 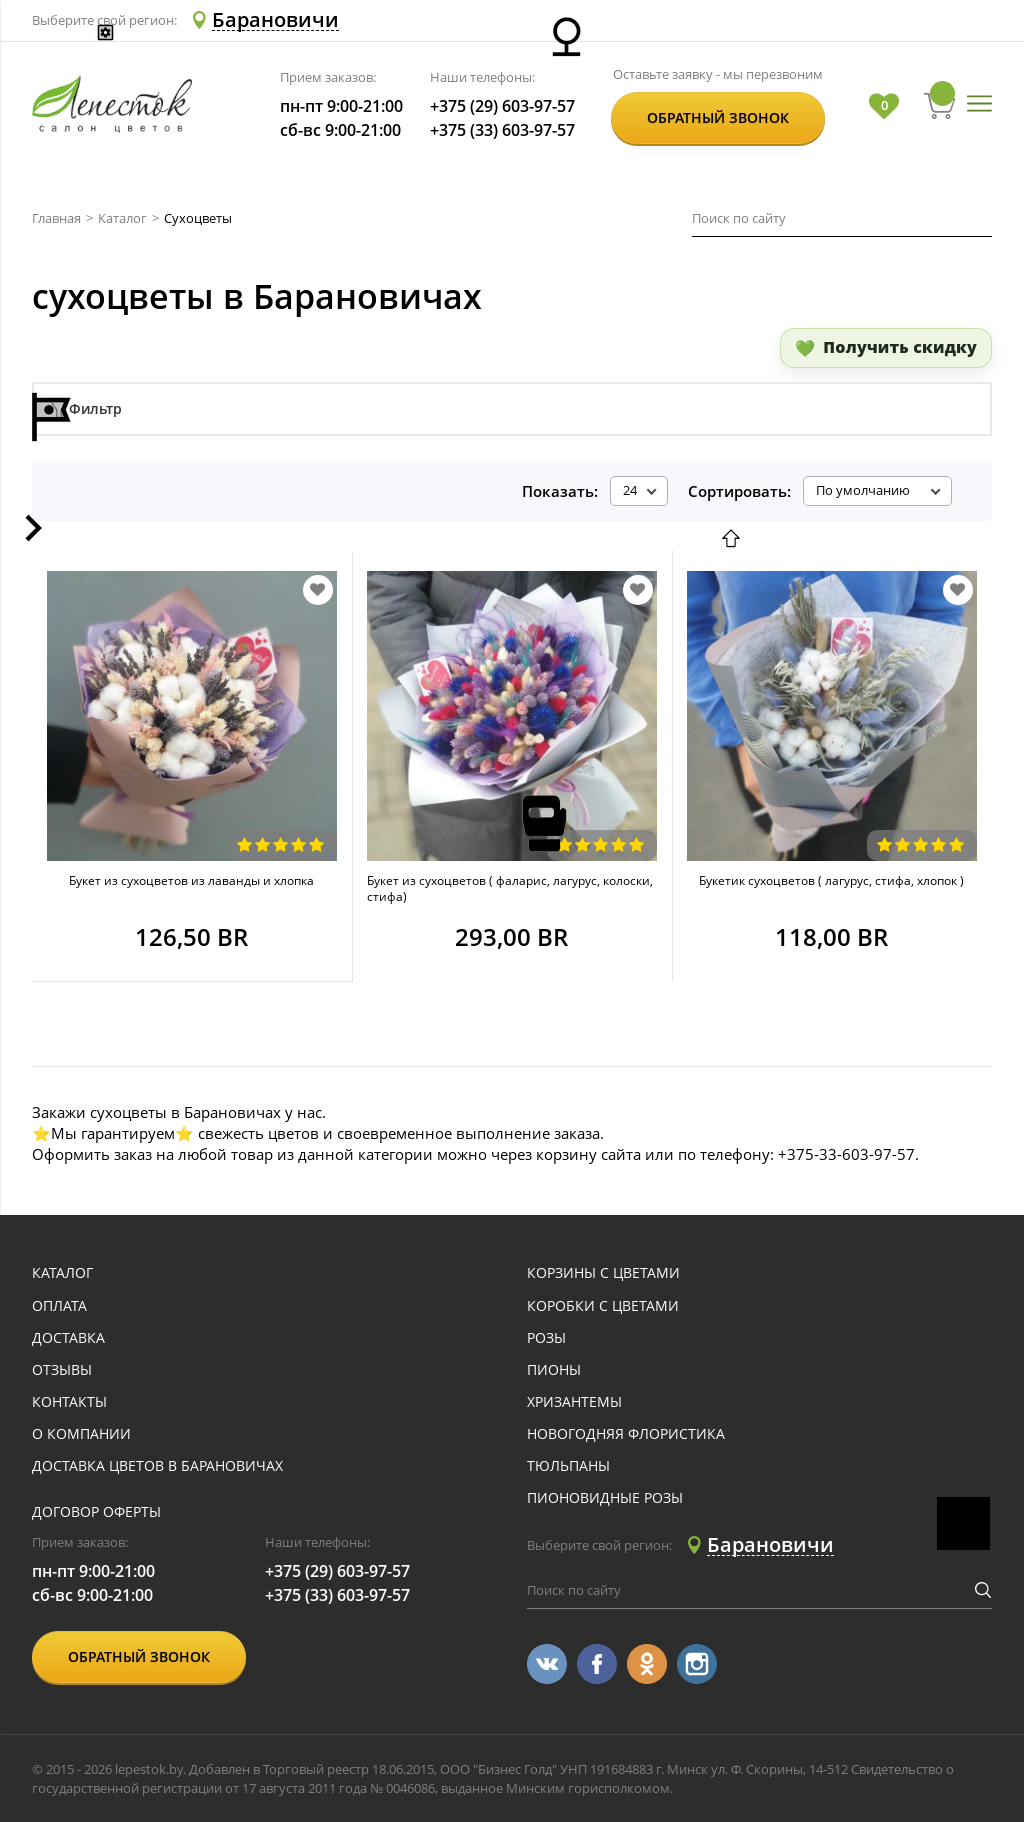 What do you see at coordinates (33, 528) in the screenshot?
I see `navigate to the next item or page` at bounding box center [33, 528].